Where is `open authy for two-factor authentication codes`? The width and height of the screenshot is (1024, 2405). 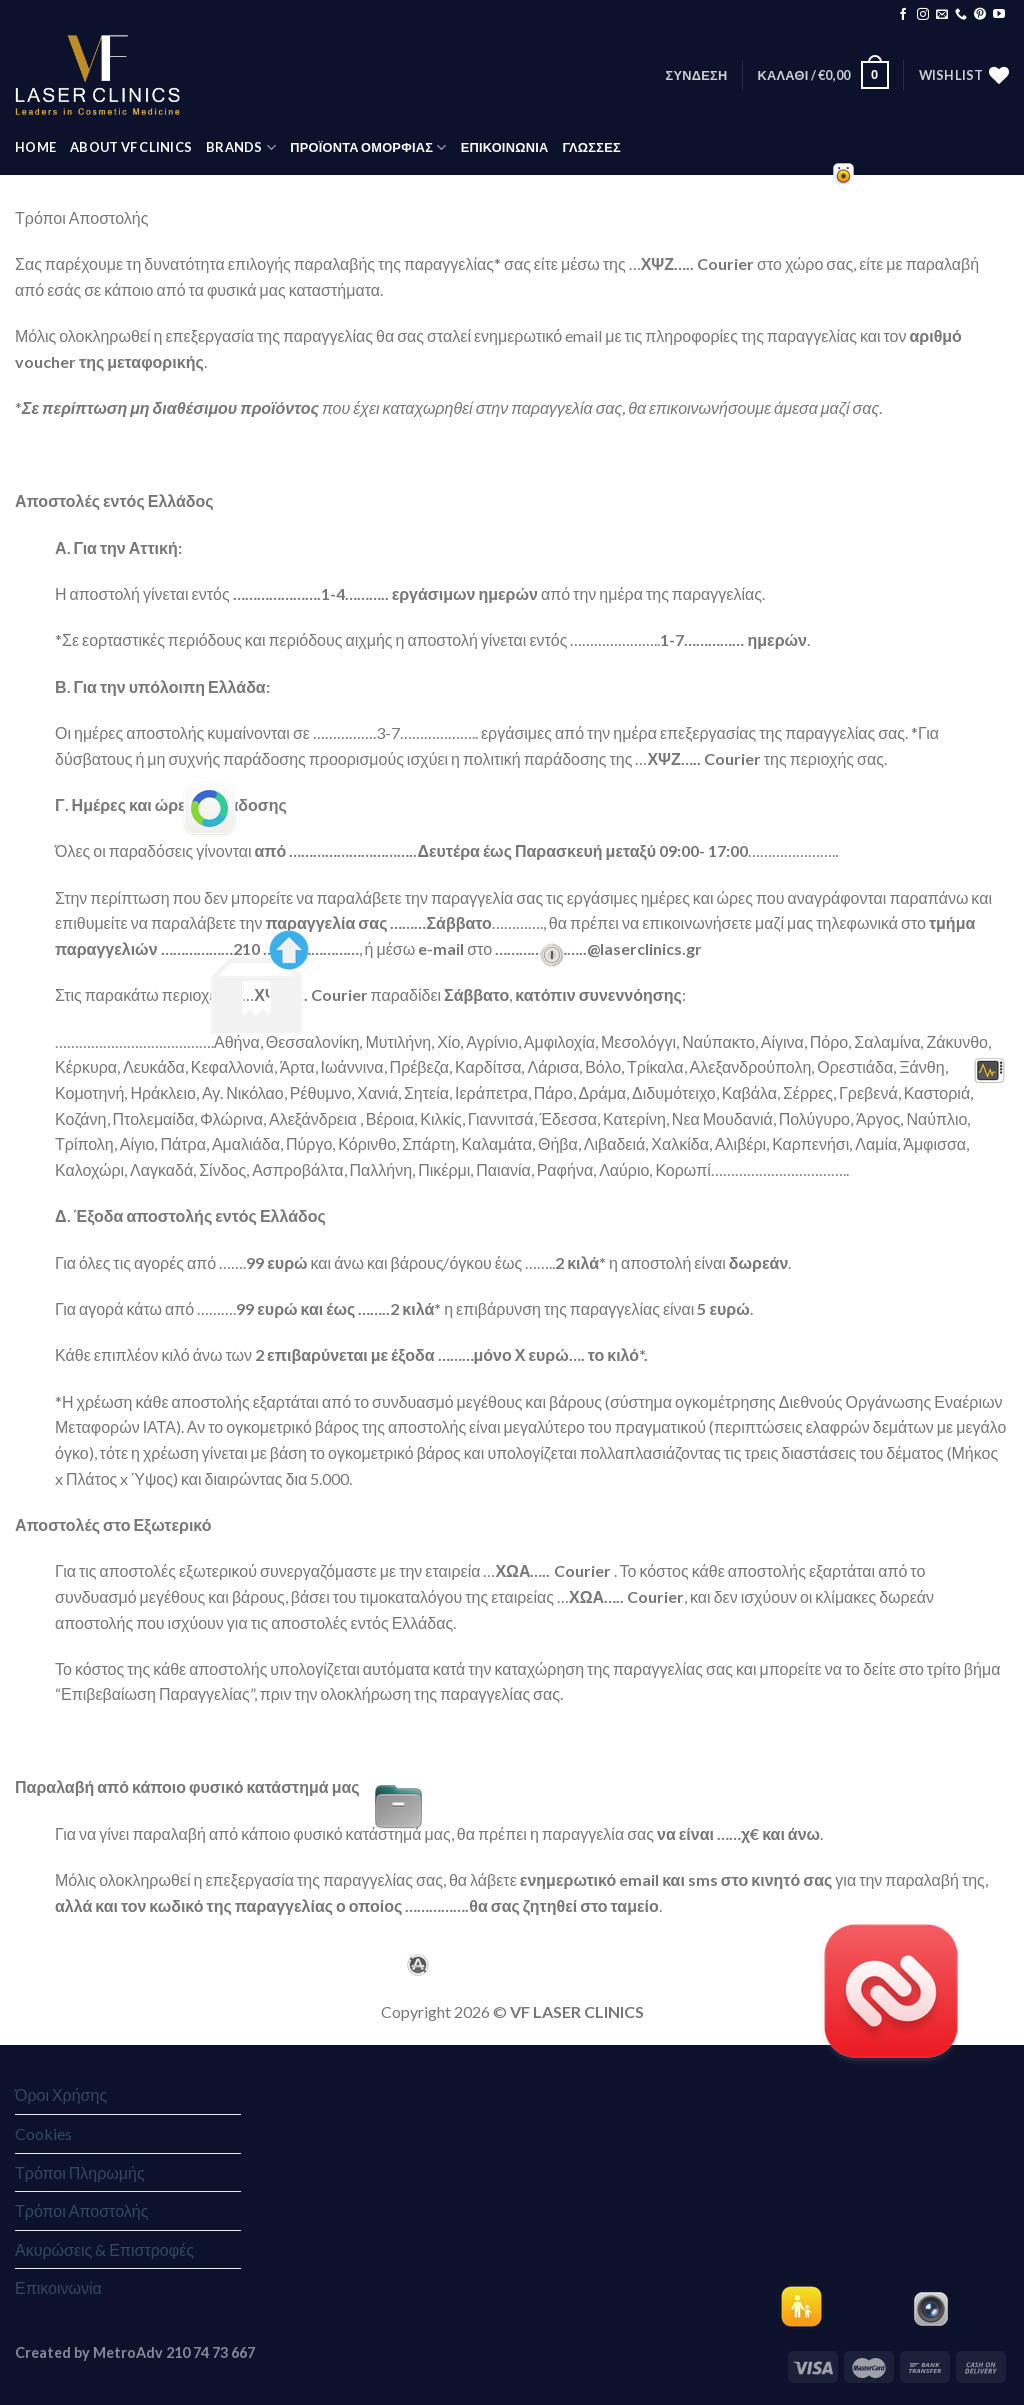
open authy for two-factor authentication codes is located at coordinates (891, 1991).